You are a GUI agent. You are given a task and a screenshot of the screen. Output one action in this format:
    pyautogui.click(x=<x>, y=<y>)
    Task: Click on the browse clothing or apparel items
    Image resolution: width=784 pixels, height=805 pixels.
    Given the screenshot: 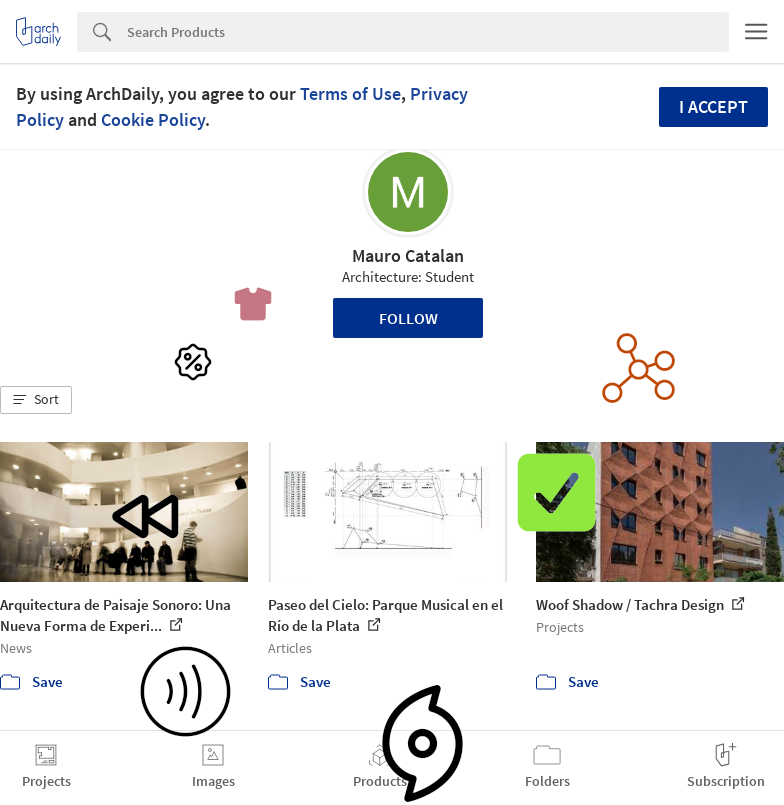 What is the action you would take?
    pyautogui.click(x=253, y=304)
    